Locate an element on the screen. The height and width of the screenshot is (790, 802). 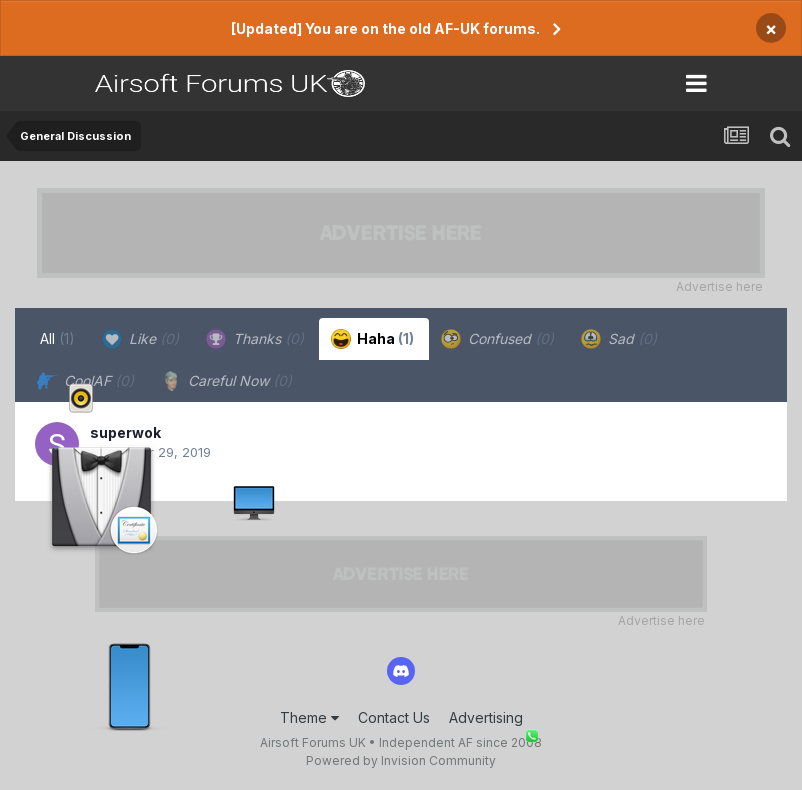
open sound or audio settings is located at coordinates (81, 398).